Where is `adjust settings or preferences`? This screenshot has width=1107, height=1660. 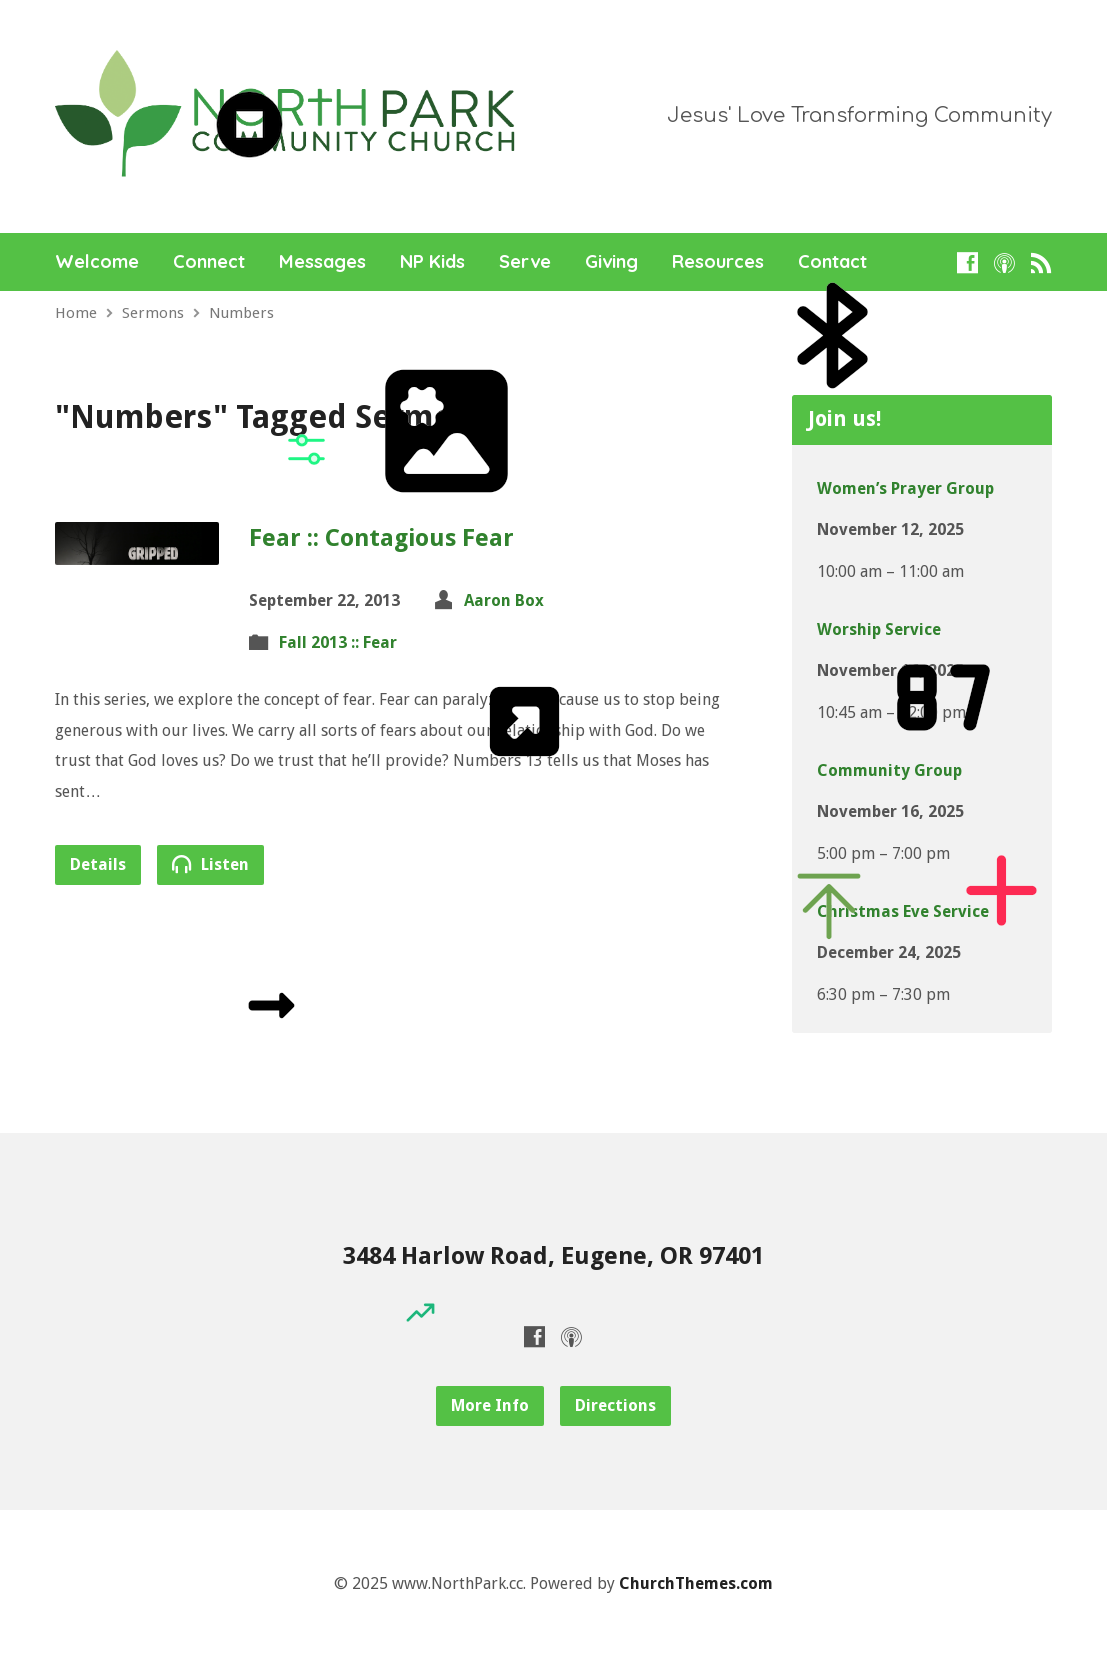 adjust settings or preferences is located at coordinates (306, 449).